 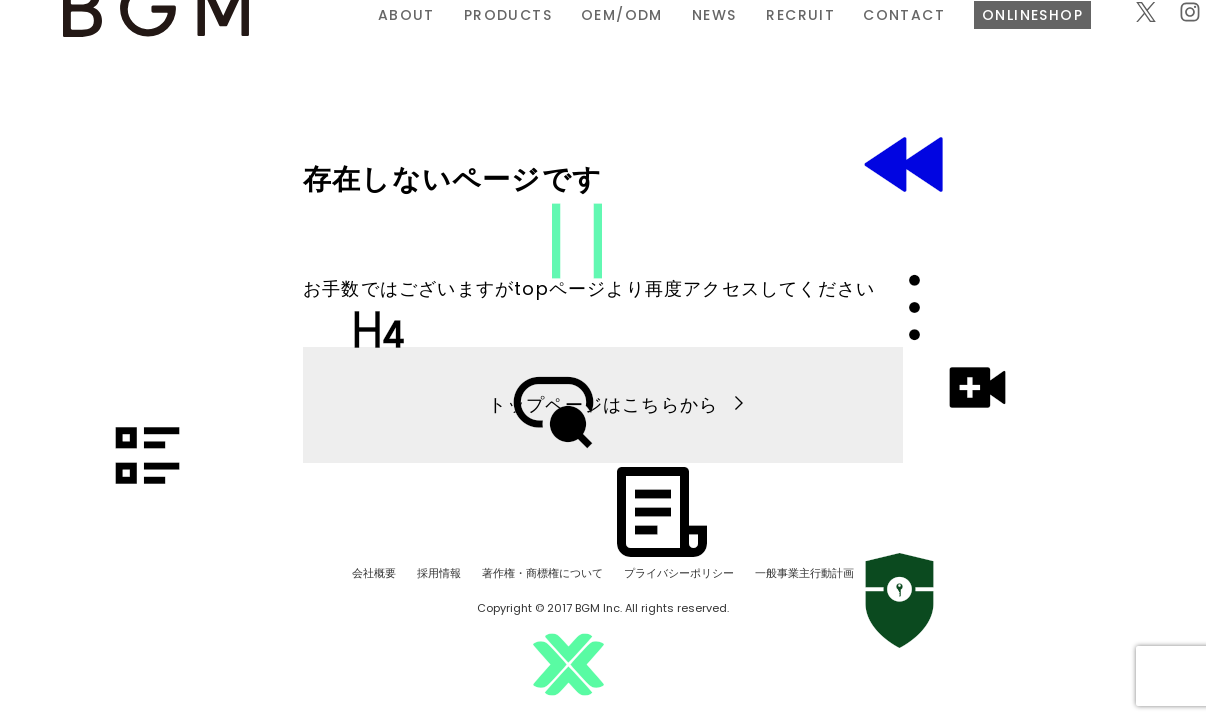 What do you see at coordinates (577, 241) in the screenshot?
I see `pause media playback` at bounding box center [577, 241].